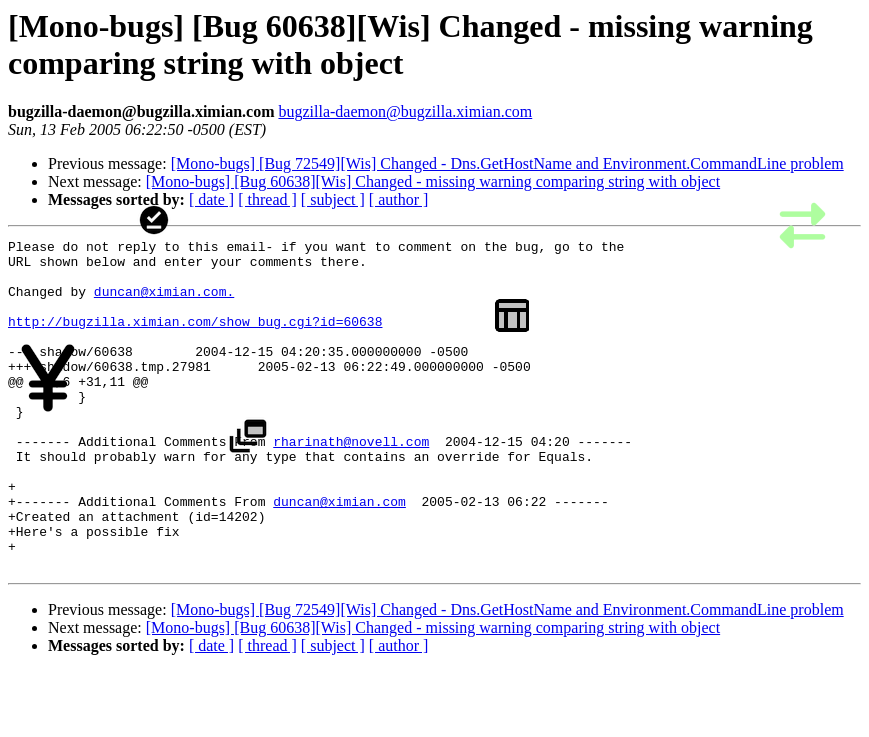  I want to click on view dynamic content feed, so click(248, 436).